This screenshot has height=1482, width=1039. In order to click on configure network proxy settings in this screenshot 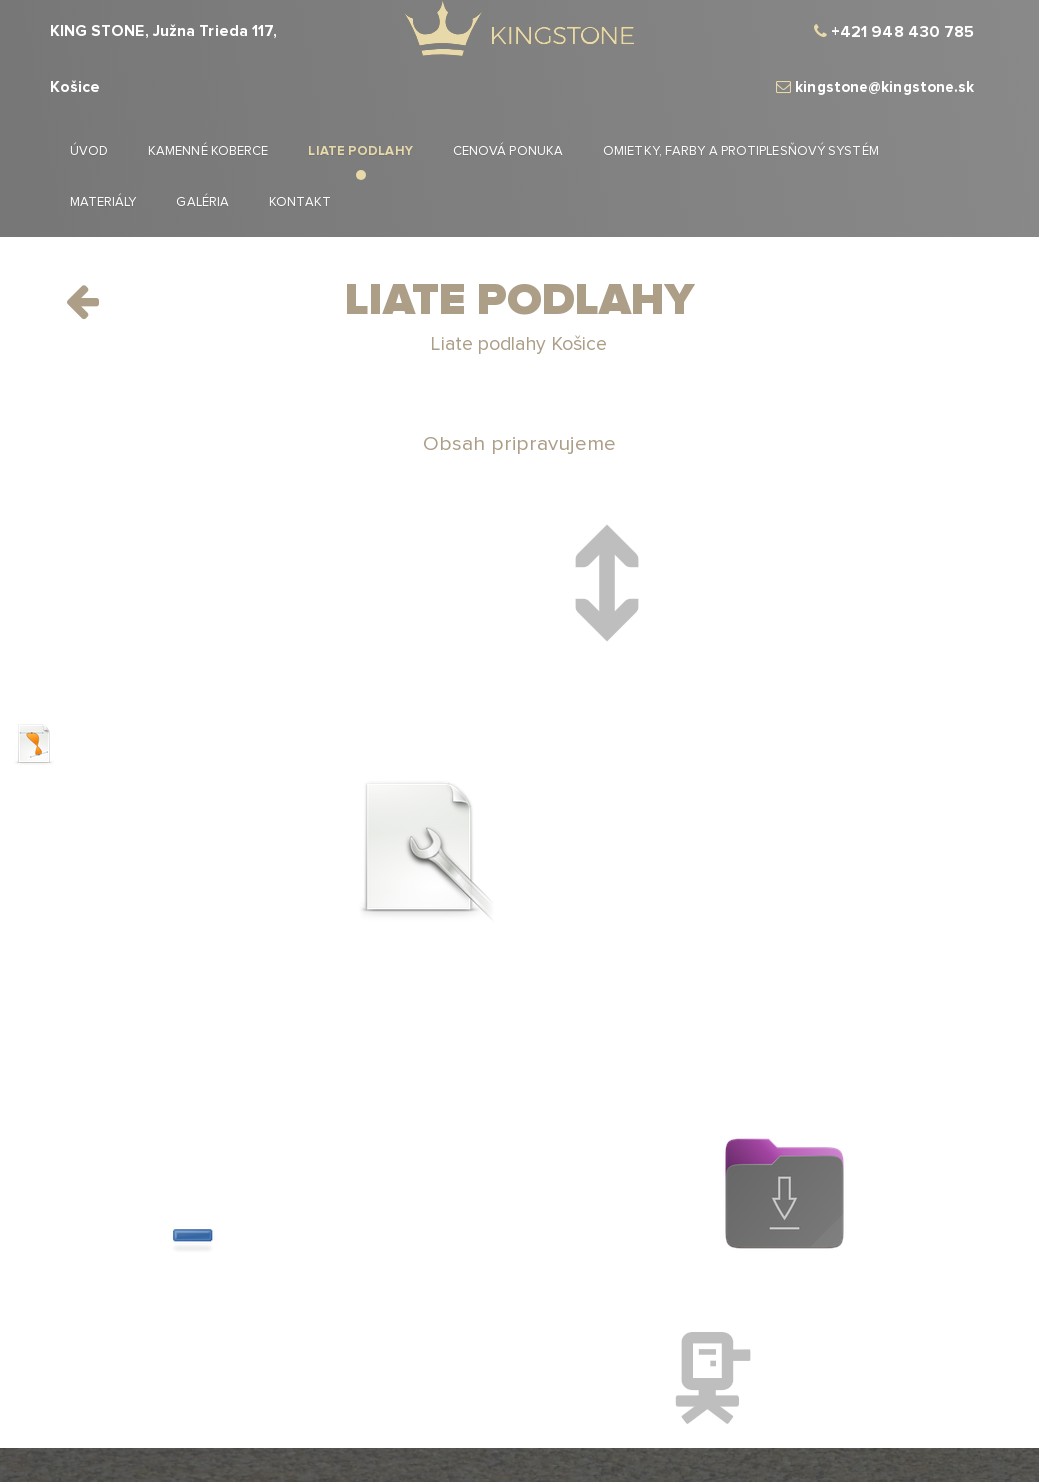, I will do `click(716, 1378)`.